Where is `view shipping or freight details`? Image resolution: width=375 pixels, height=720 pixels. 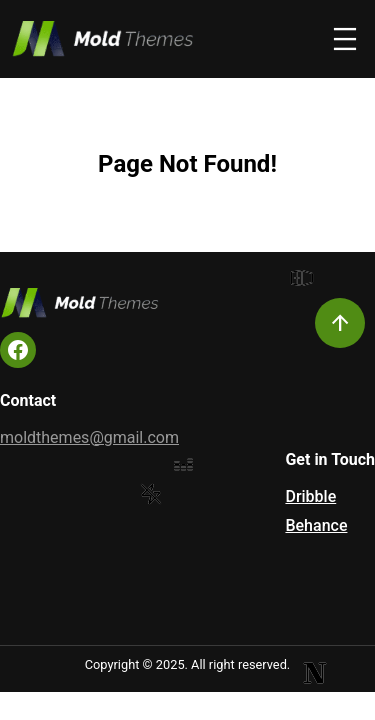 view shipping or freight details is located at coordinates (302, 278).